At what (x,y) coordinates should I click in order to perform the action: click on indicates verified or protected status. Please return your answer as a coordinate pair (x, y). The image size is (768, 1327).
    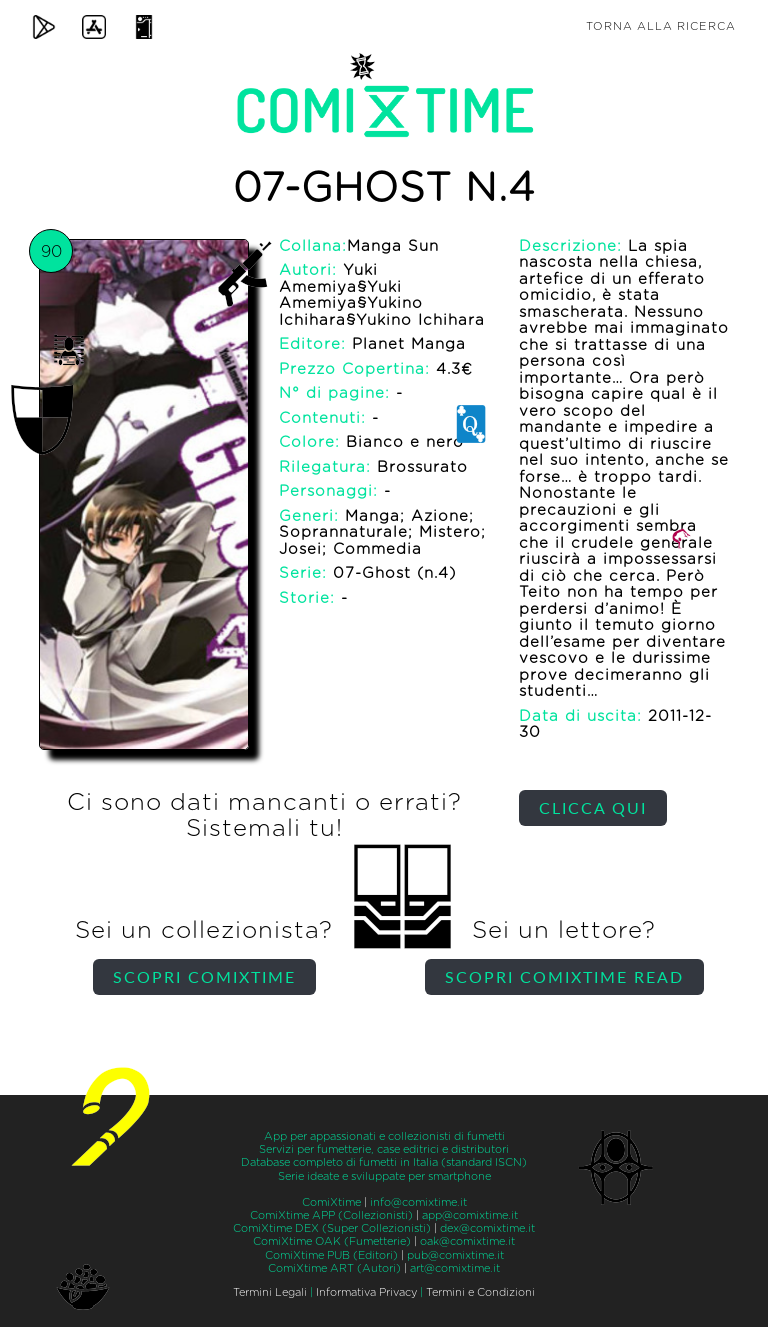
    Looking at the image, I should click on (42, 420).